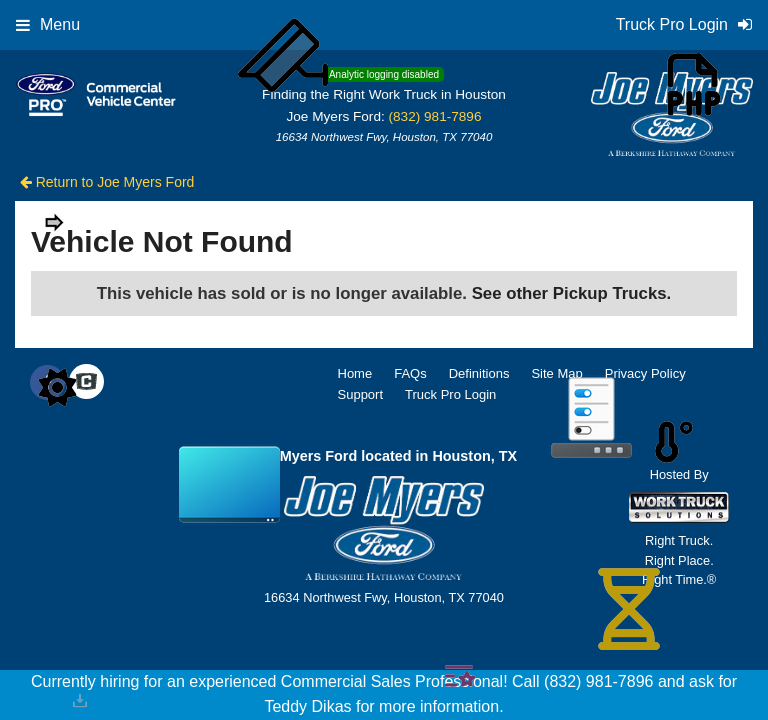 The width and height of the screenshot is (768, 720). Describe the element at coordinates (672, 442) in the screenshot. I see `indicates high temperature reading` at that location.